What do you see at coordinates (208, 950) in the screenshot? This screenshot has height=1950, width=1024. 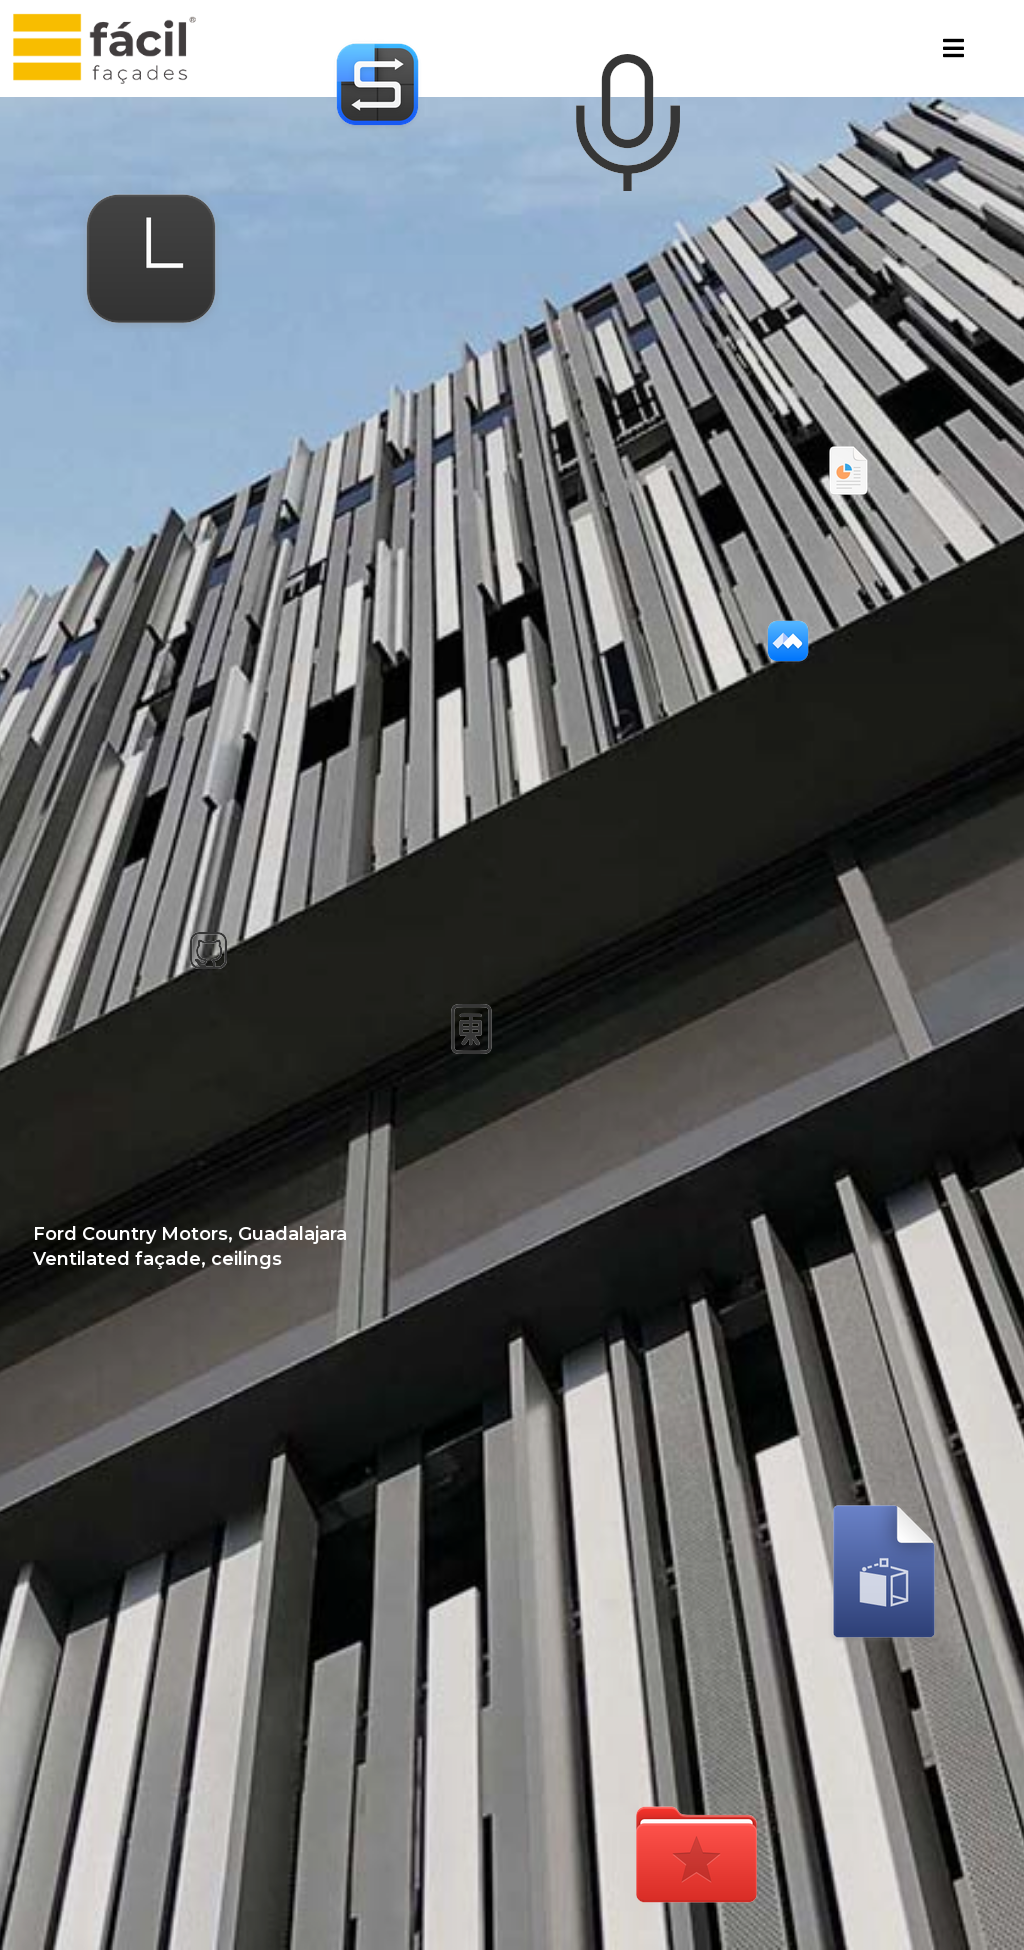 I see `open GitHub Desktop application` at bounding box center [208, 950].